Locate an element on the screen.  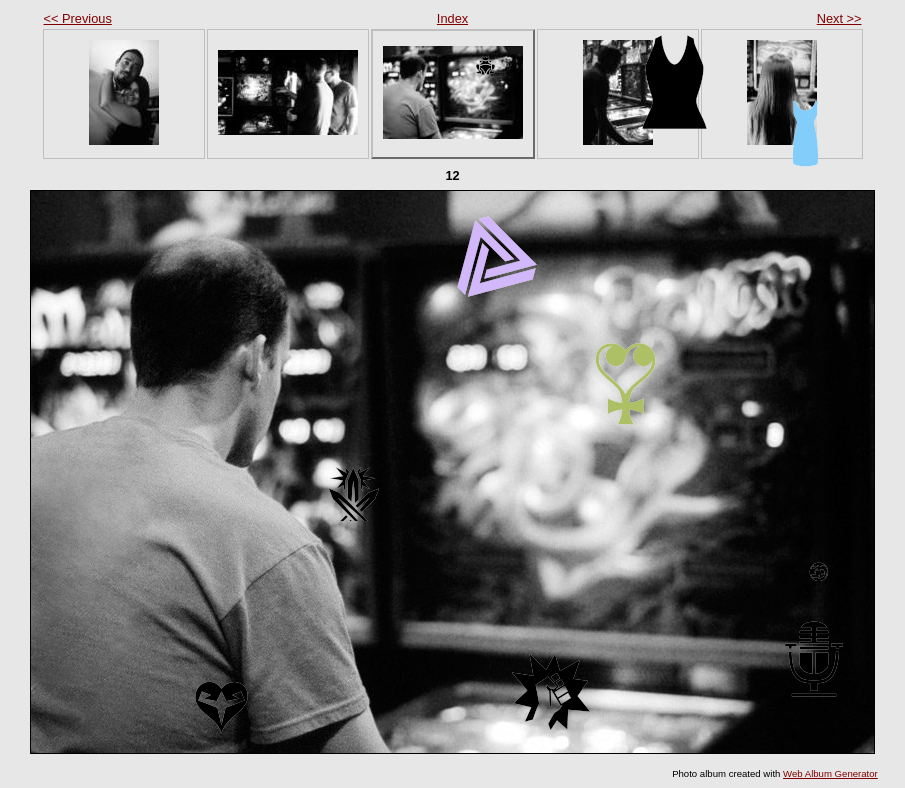
activate team unity or group attack ability is located at coordinates (354, 494).